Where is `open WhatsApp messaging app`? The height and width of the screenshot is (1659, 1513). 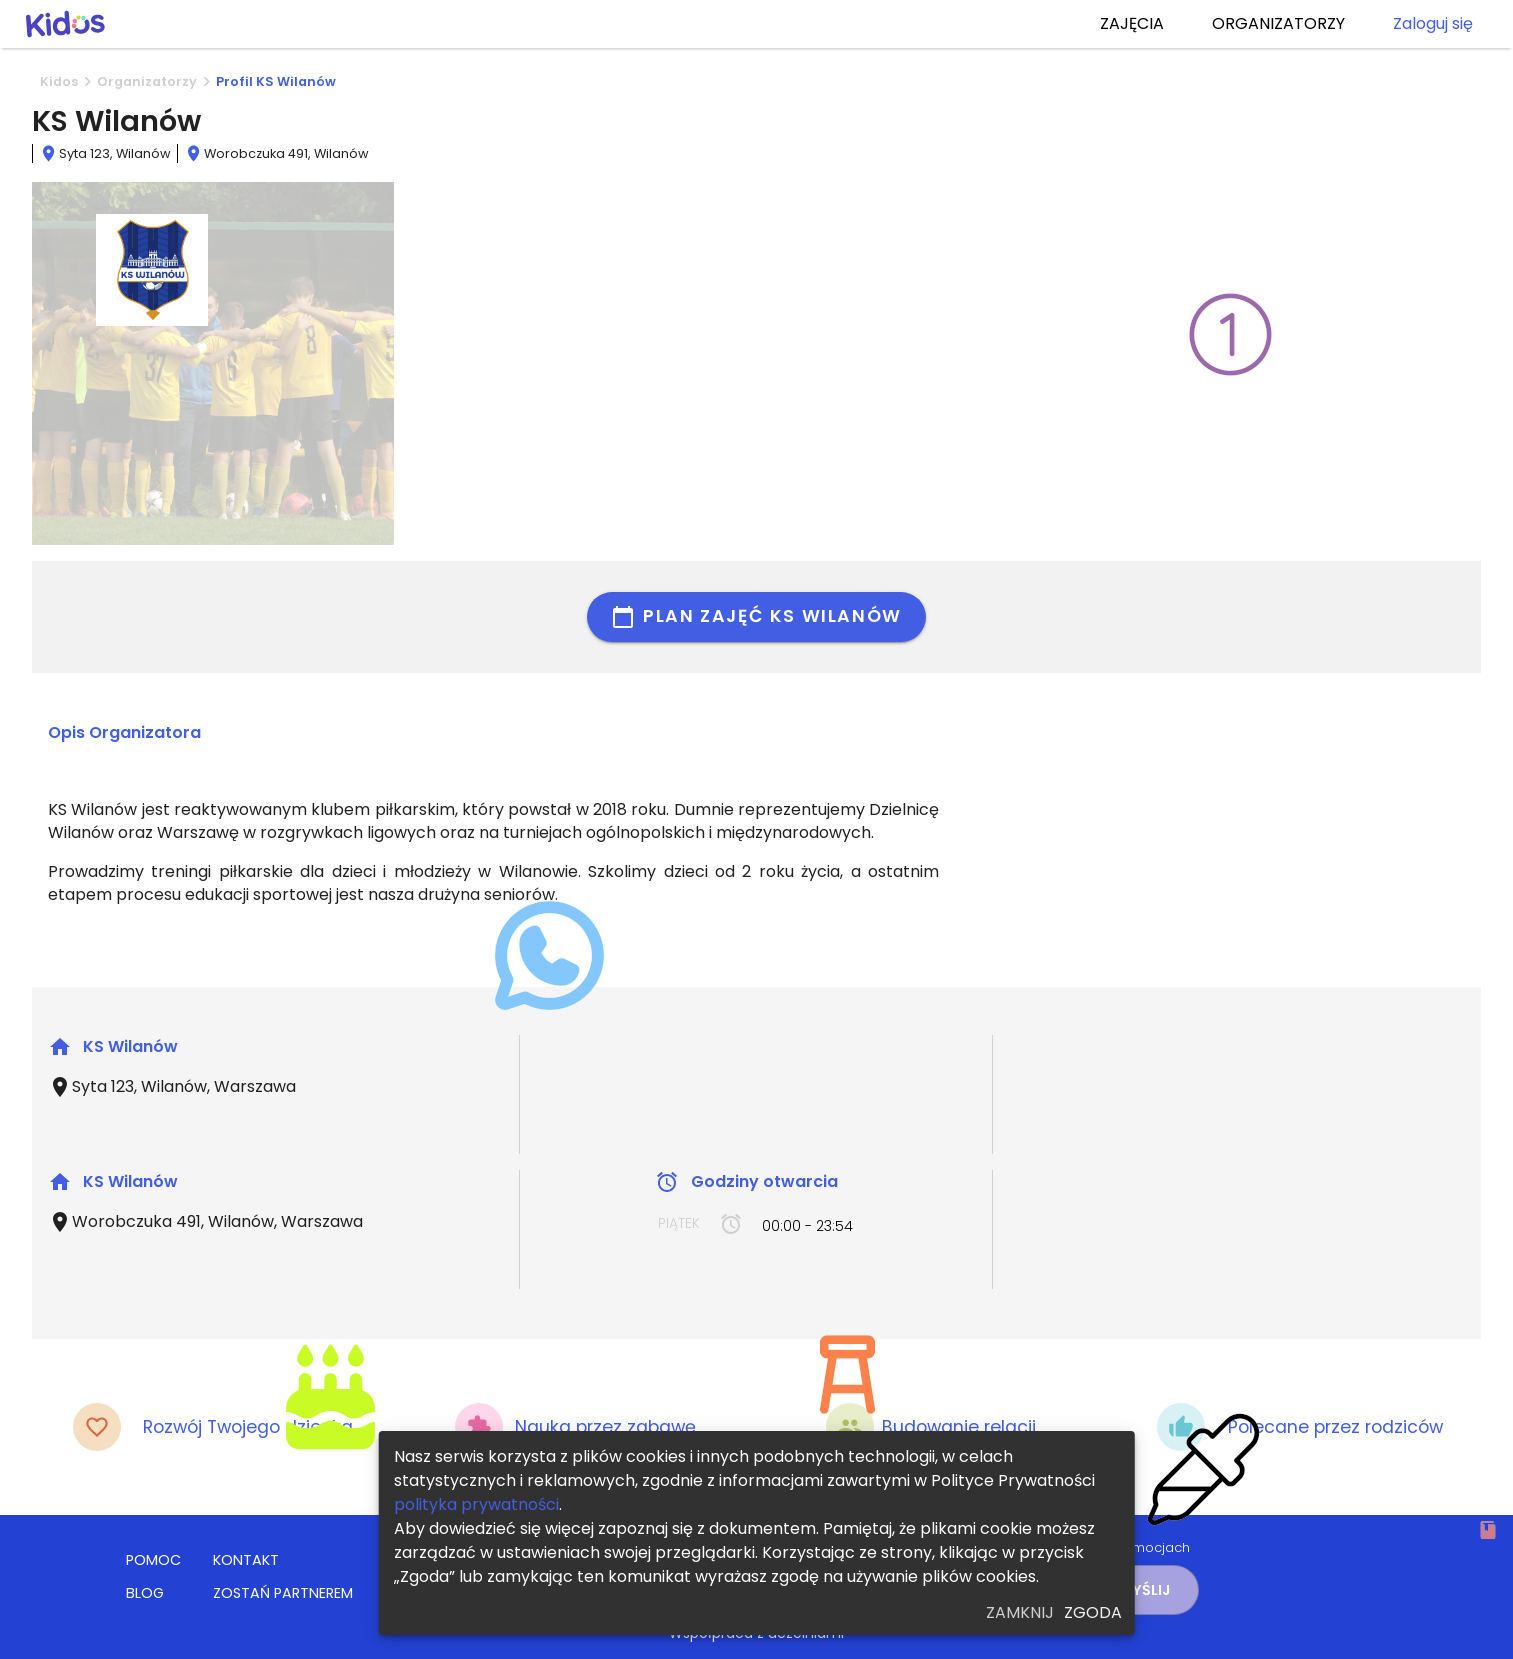
open WhatsApp messaging app is located at coordinates (549, 955).